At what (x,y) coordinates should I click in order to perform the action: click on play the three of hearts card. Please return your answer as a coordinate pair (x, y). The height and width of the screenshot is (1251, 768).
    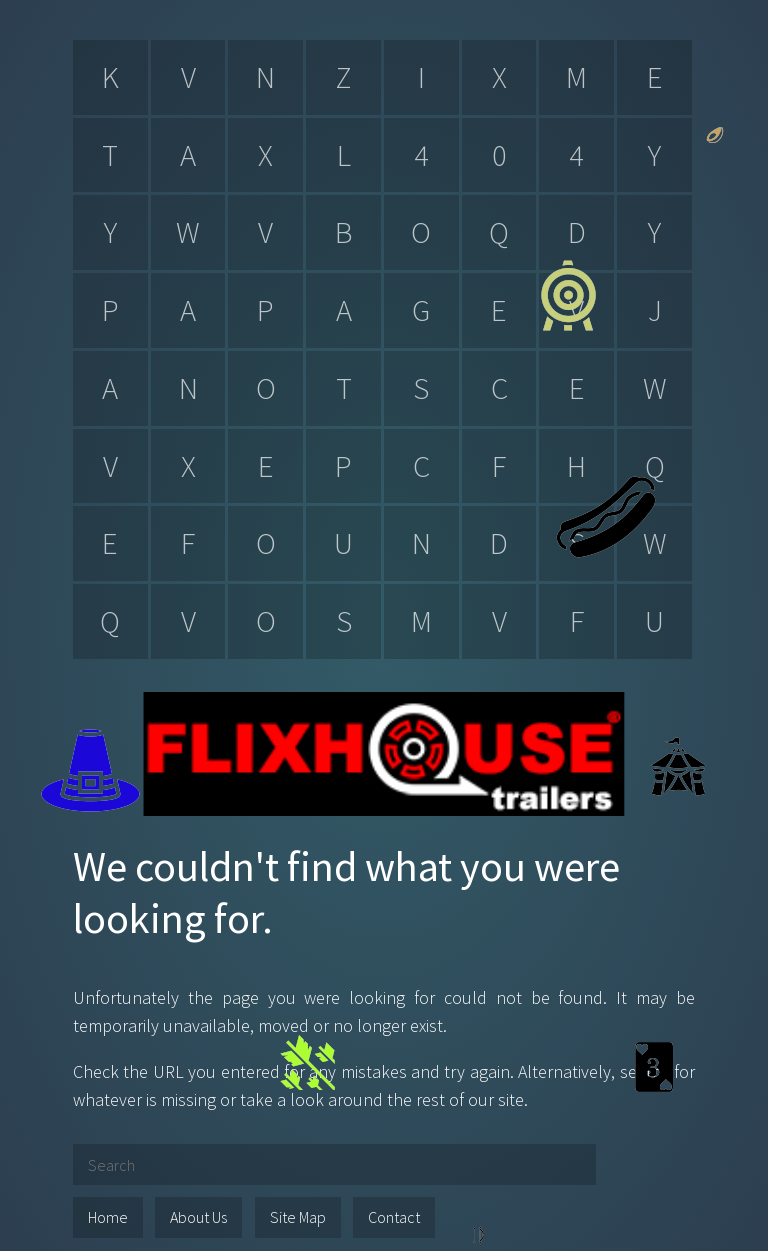
    Looking at the image, I should click on (654, 1067).